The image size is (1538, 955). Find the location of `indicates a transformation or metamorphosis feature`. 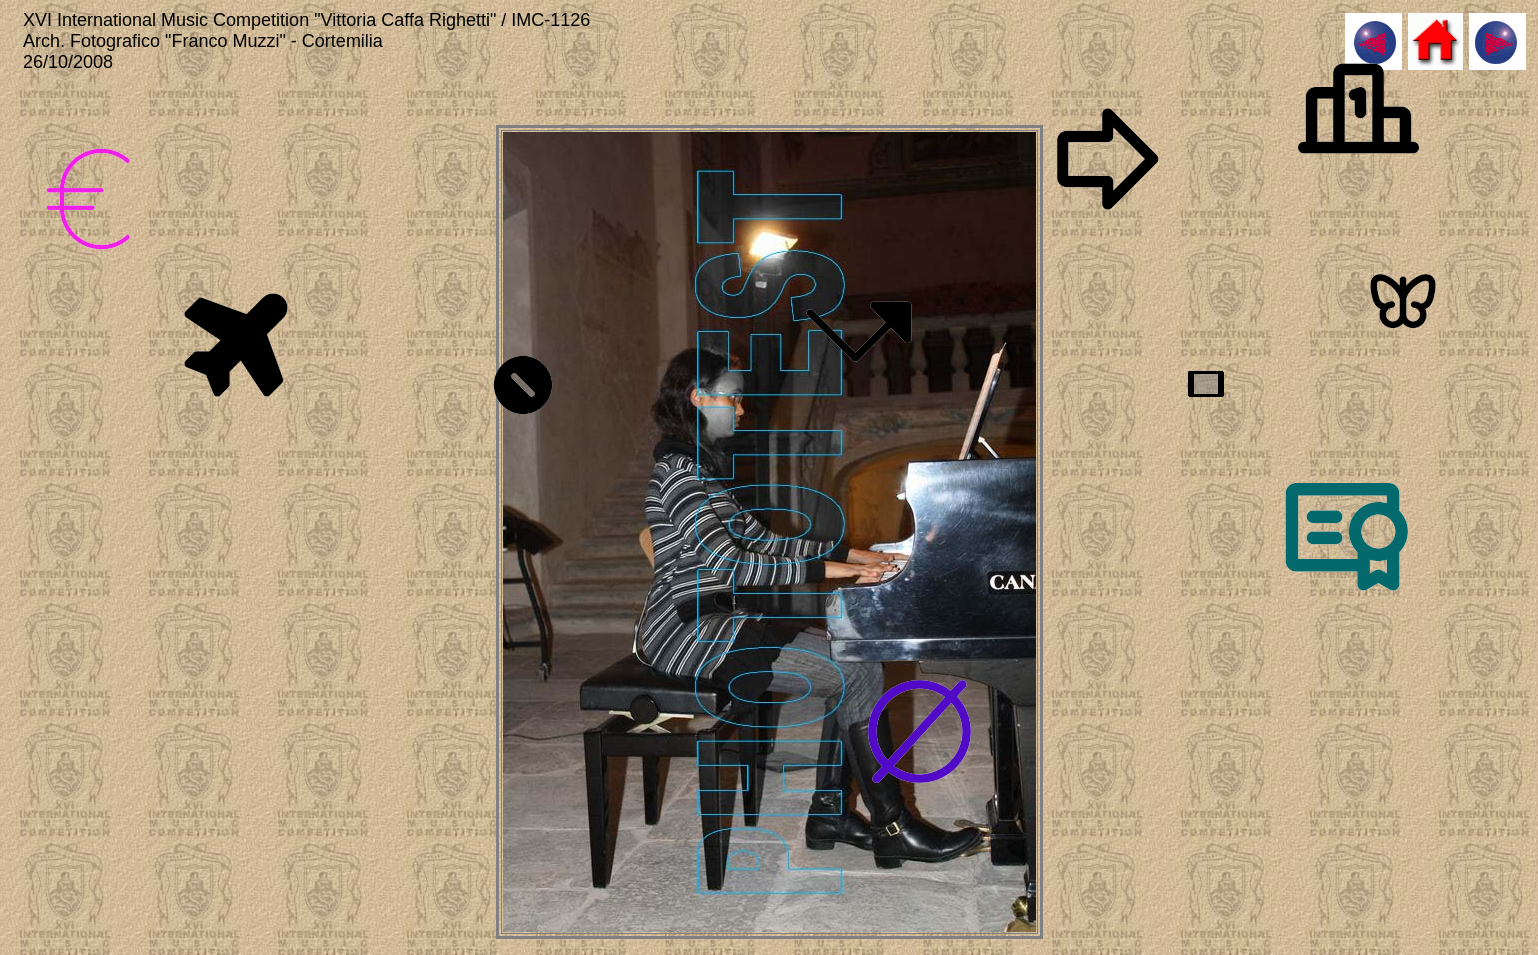

indicates a transformation or metamorphosis feature is located at coordinates (1403, 300).